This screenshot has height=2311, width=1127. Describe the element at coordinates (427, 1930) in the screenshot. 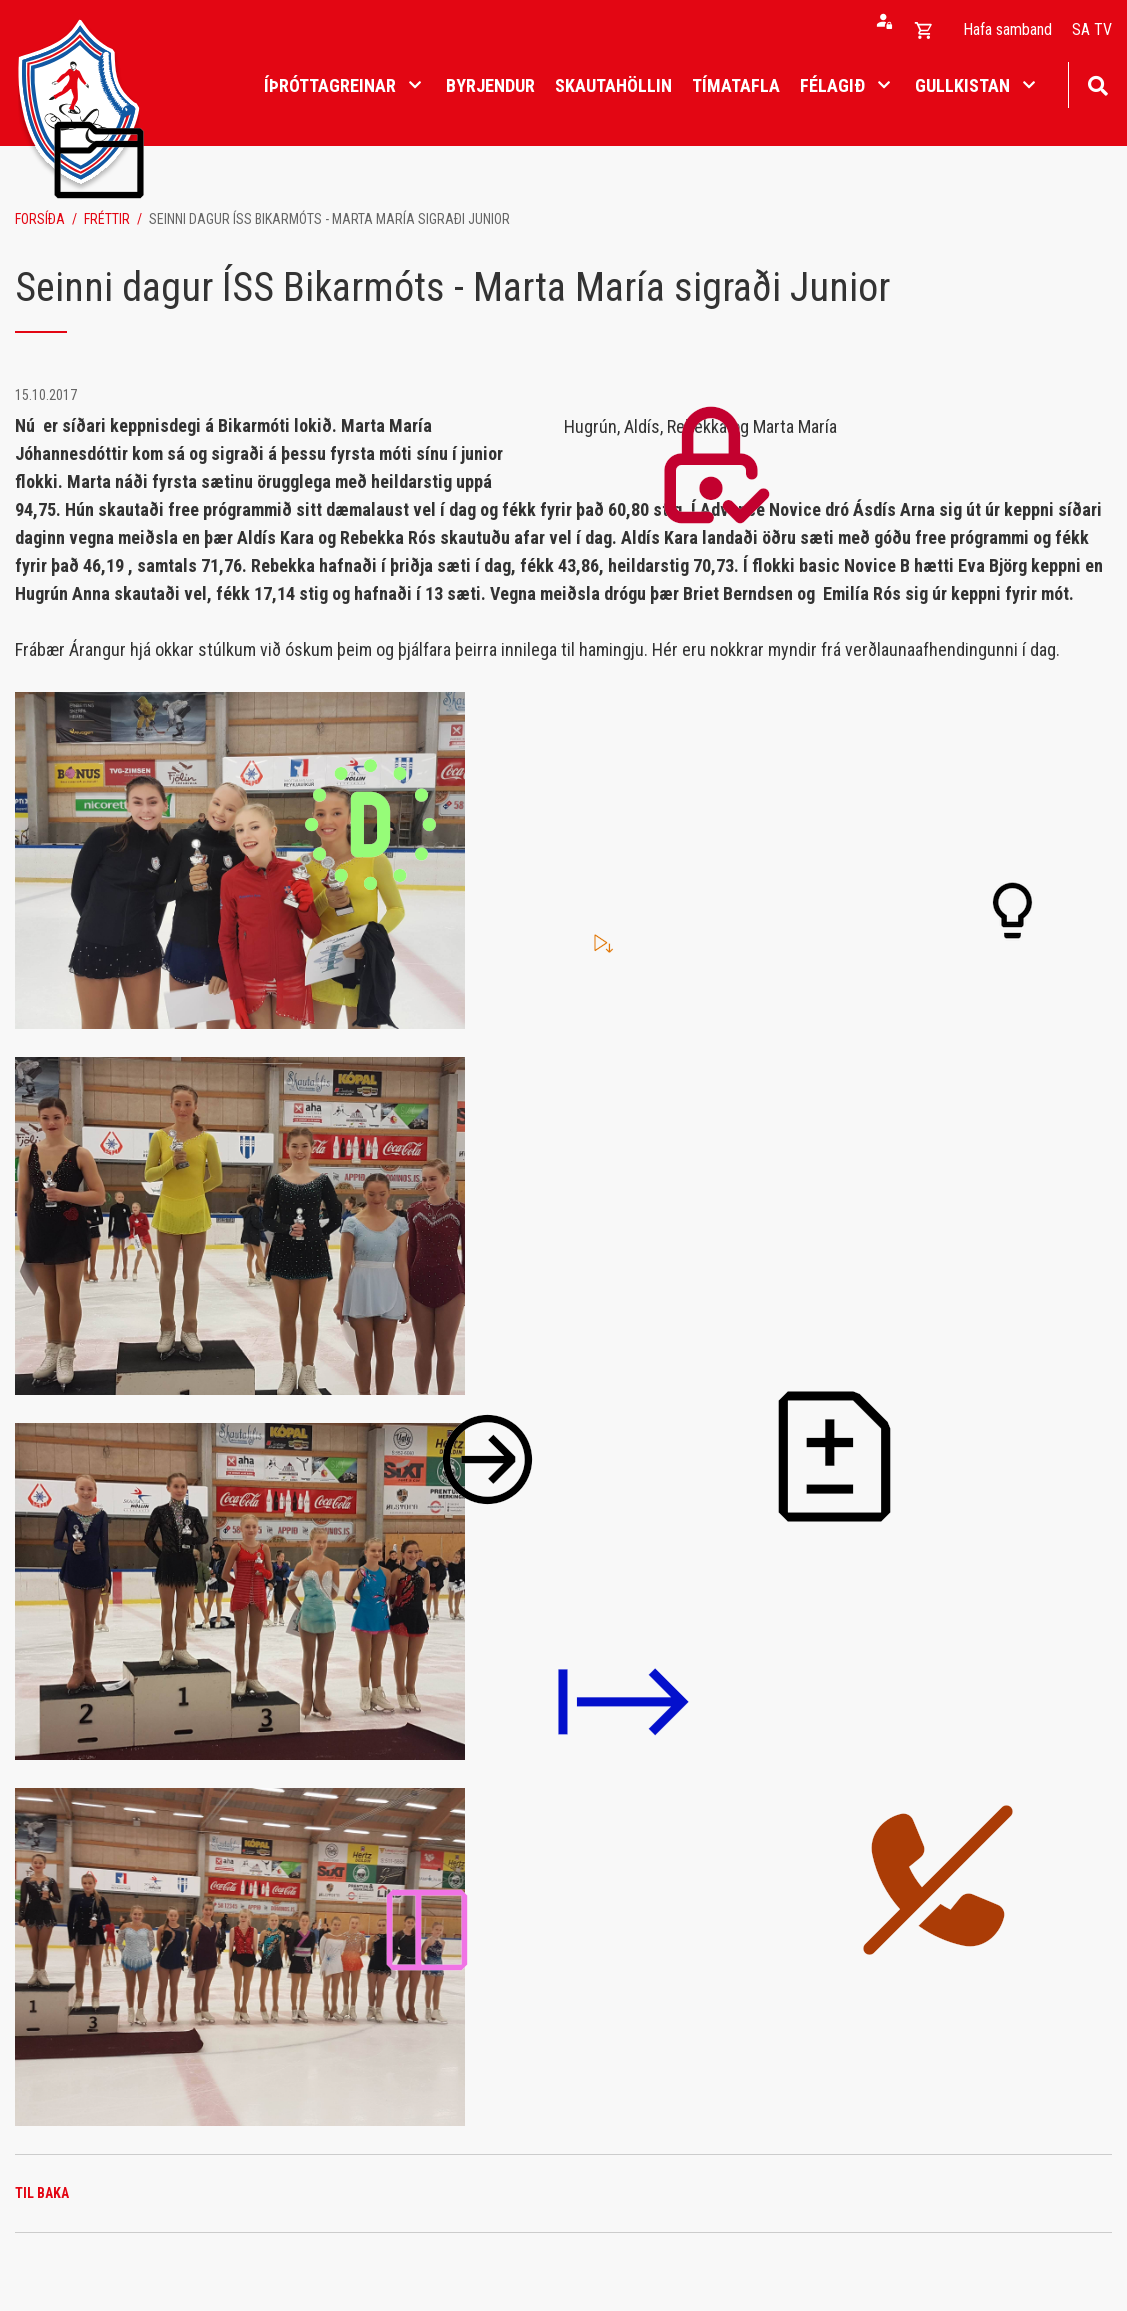

I see `hide the left sidebar panel` at that location.